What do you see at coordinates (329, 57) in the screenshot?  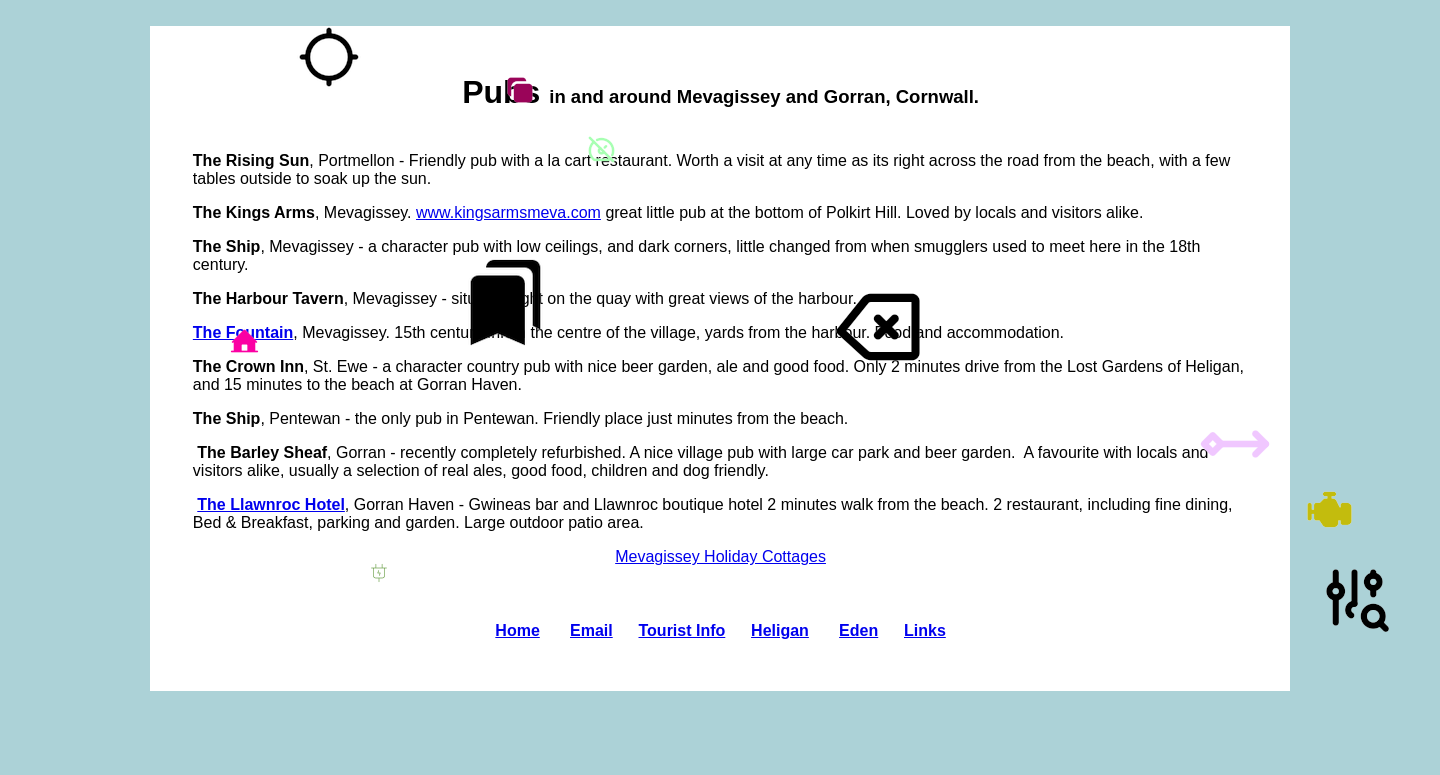 I see `searching for current location` at bounding box center [329, 57].